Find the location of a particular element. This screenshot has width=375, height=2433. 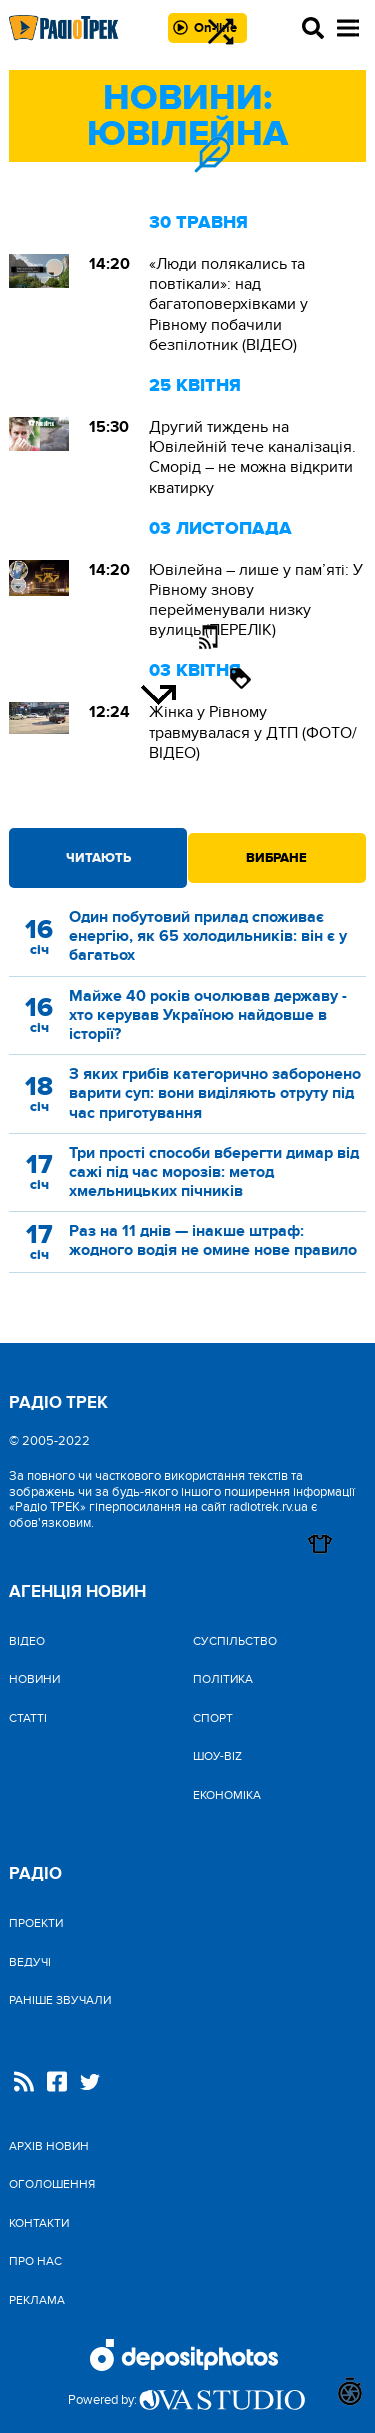

adjust camera shutter speed settings is located at coordinates (350, 2392).